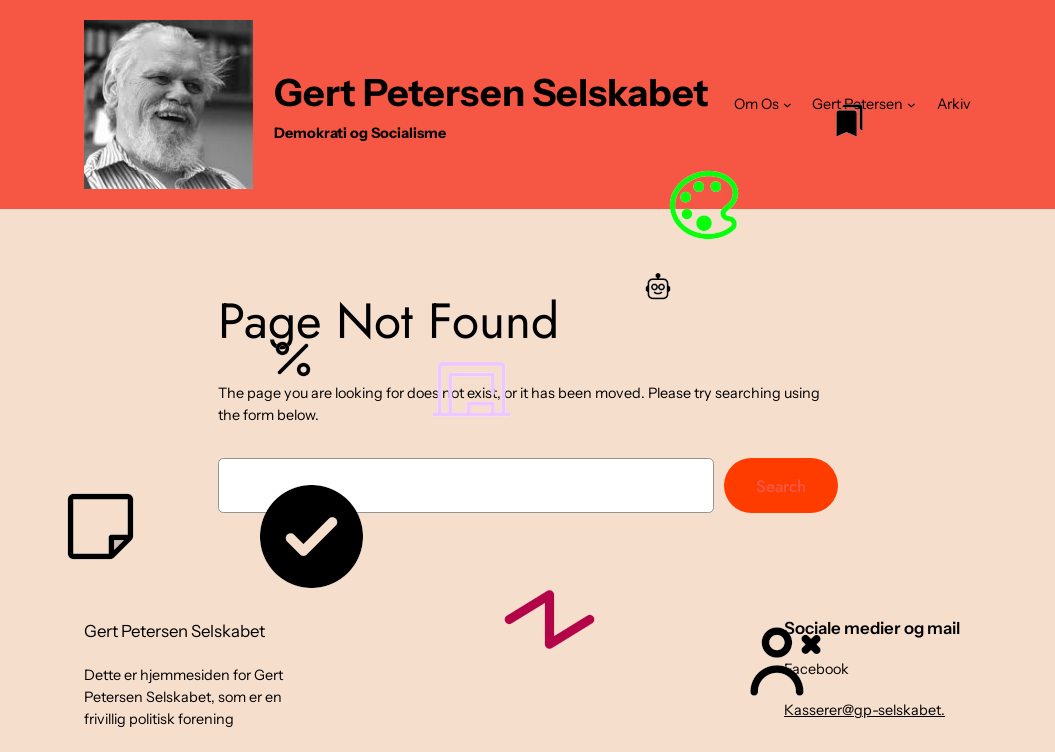 This screenshot has width=1055, height=752. I want to click on open whiteboard or presentation mode, so click(471, 390).